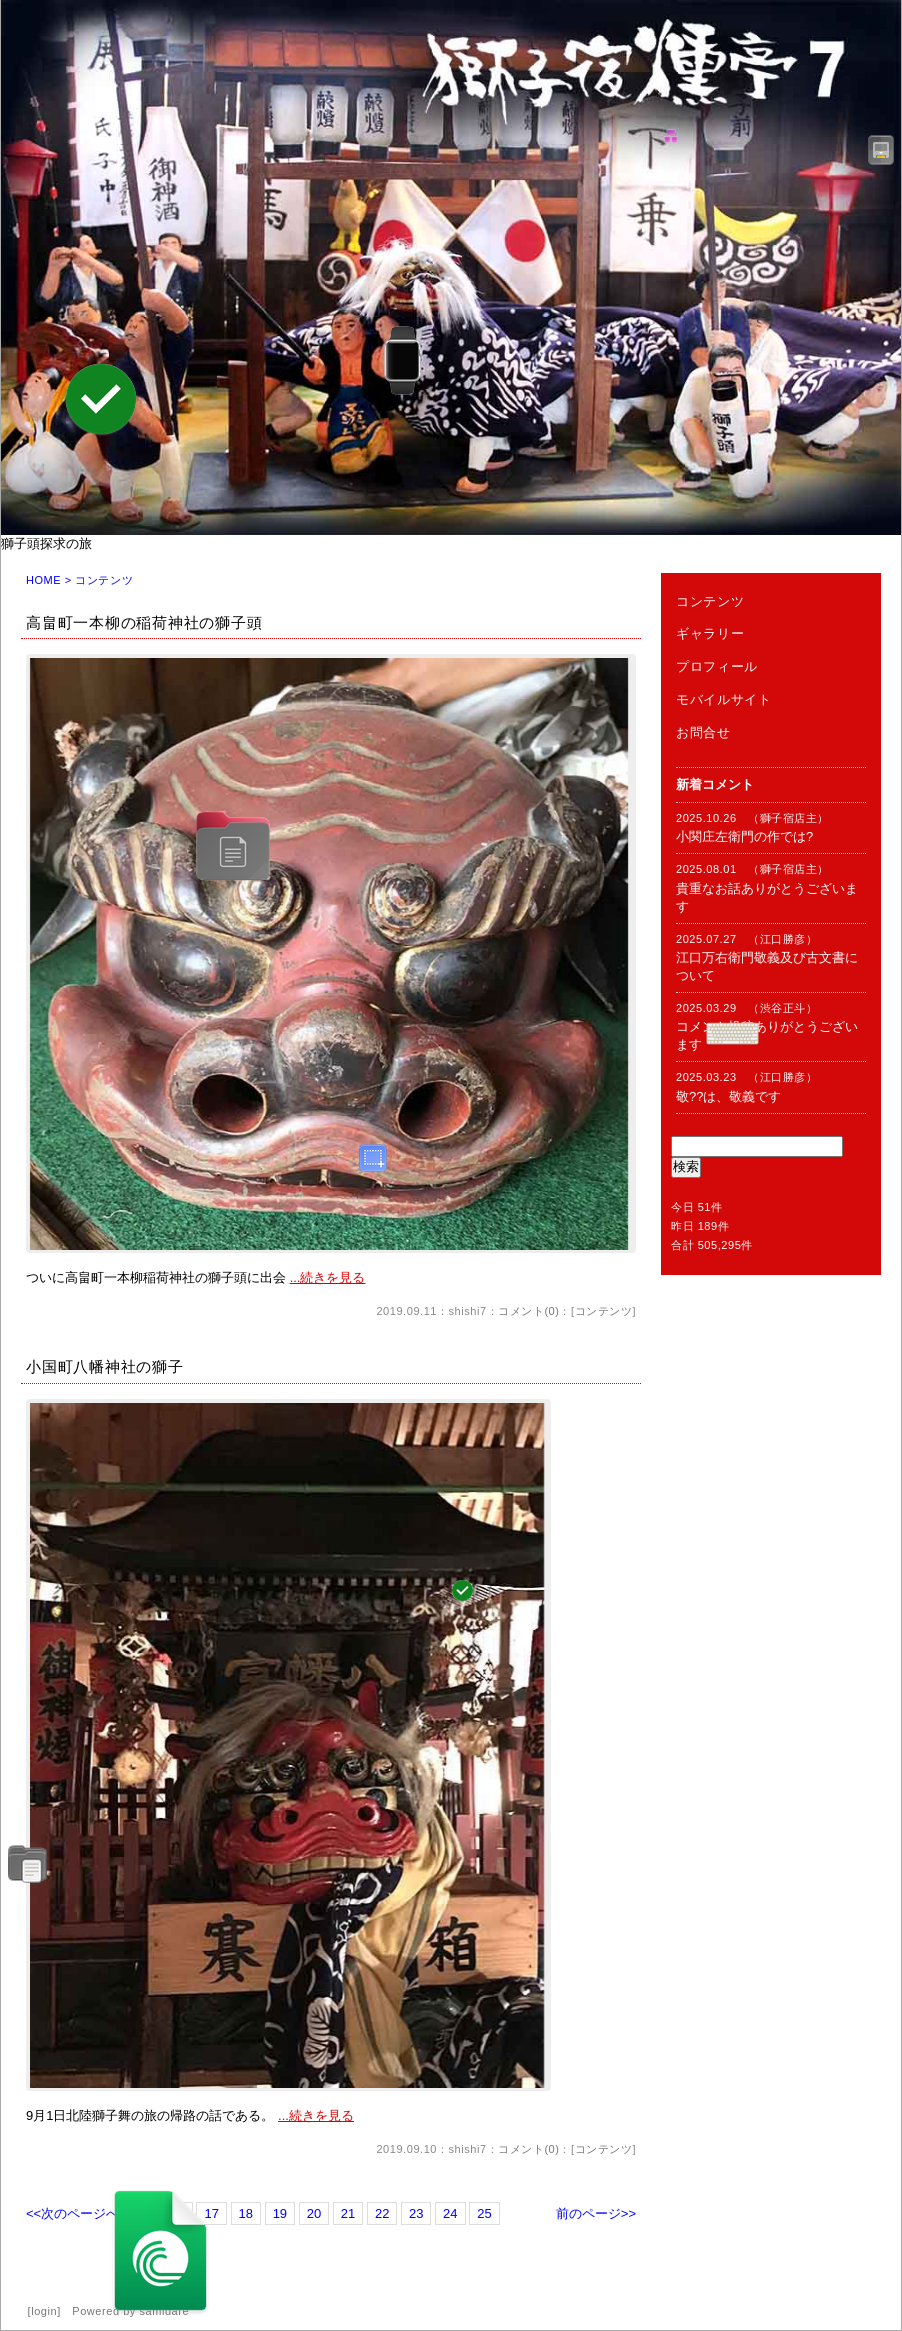 This screenshot has width=902, height=2331. Describe the element at coordinates (373, 1158) in the screenshot. I see `take a screenshot` at that location.